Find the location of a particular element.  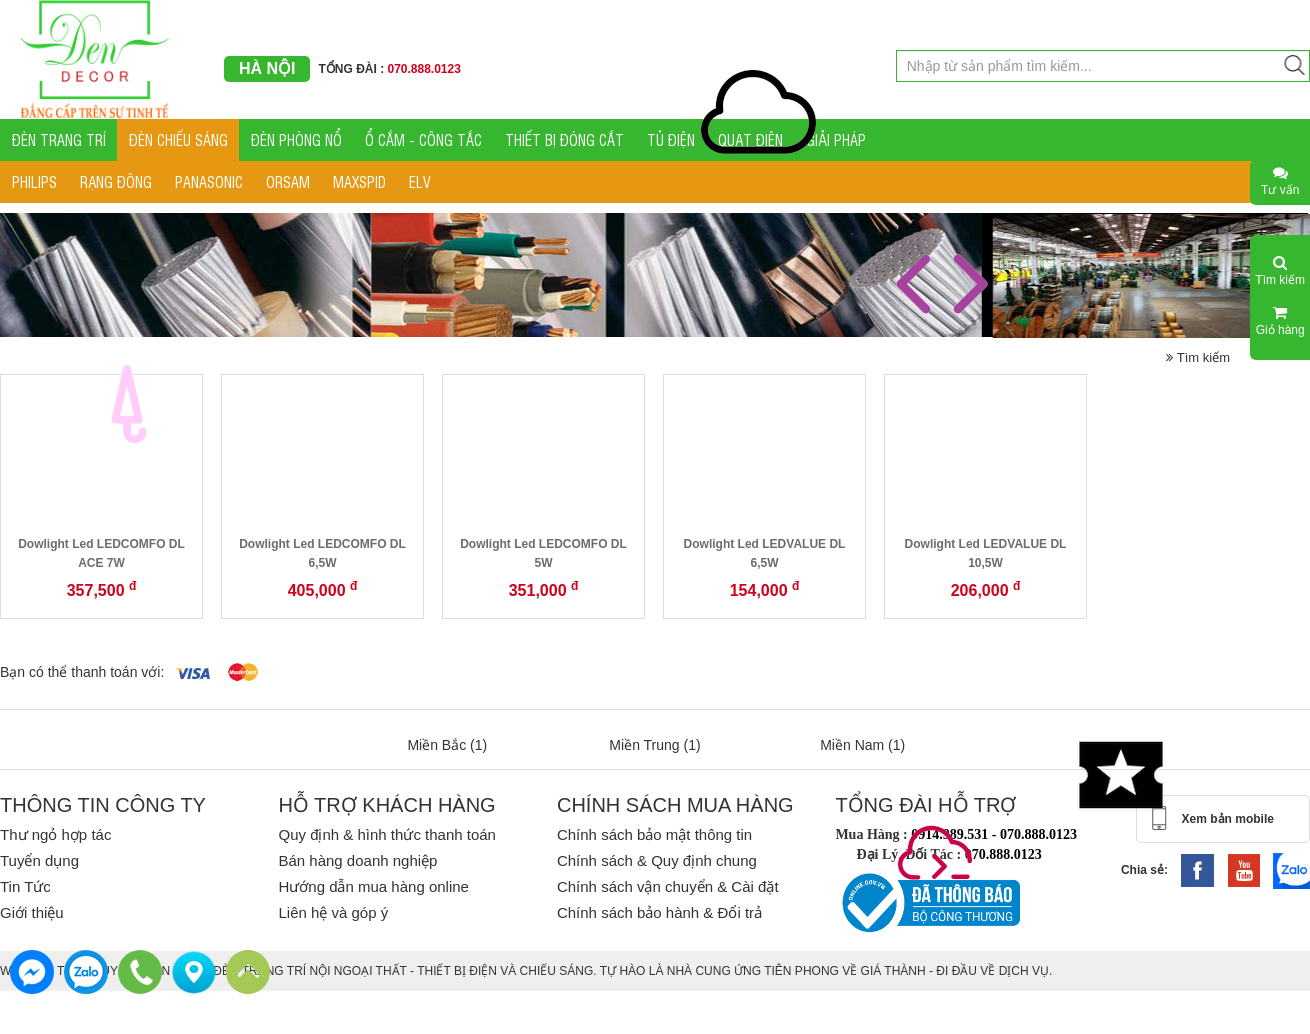

indicates dry or clear weather conditions is located at coordinates (127, 404).